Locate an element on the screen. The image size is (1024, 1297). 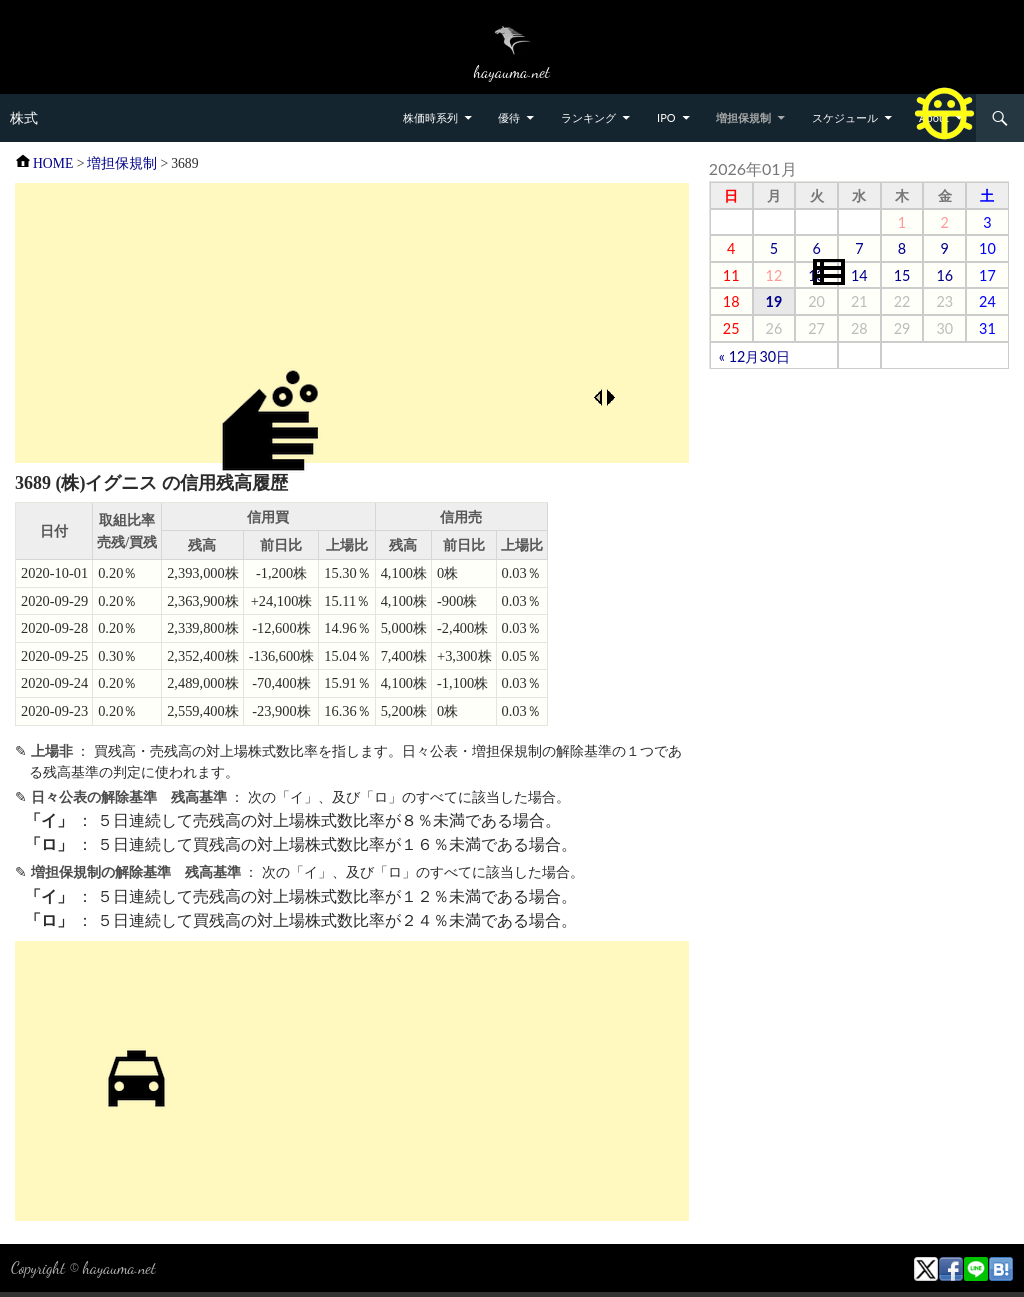
request a taxi or rideshare is located at coordinates (136, 1078).